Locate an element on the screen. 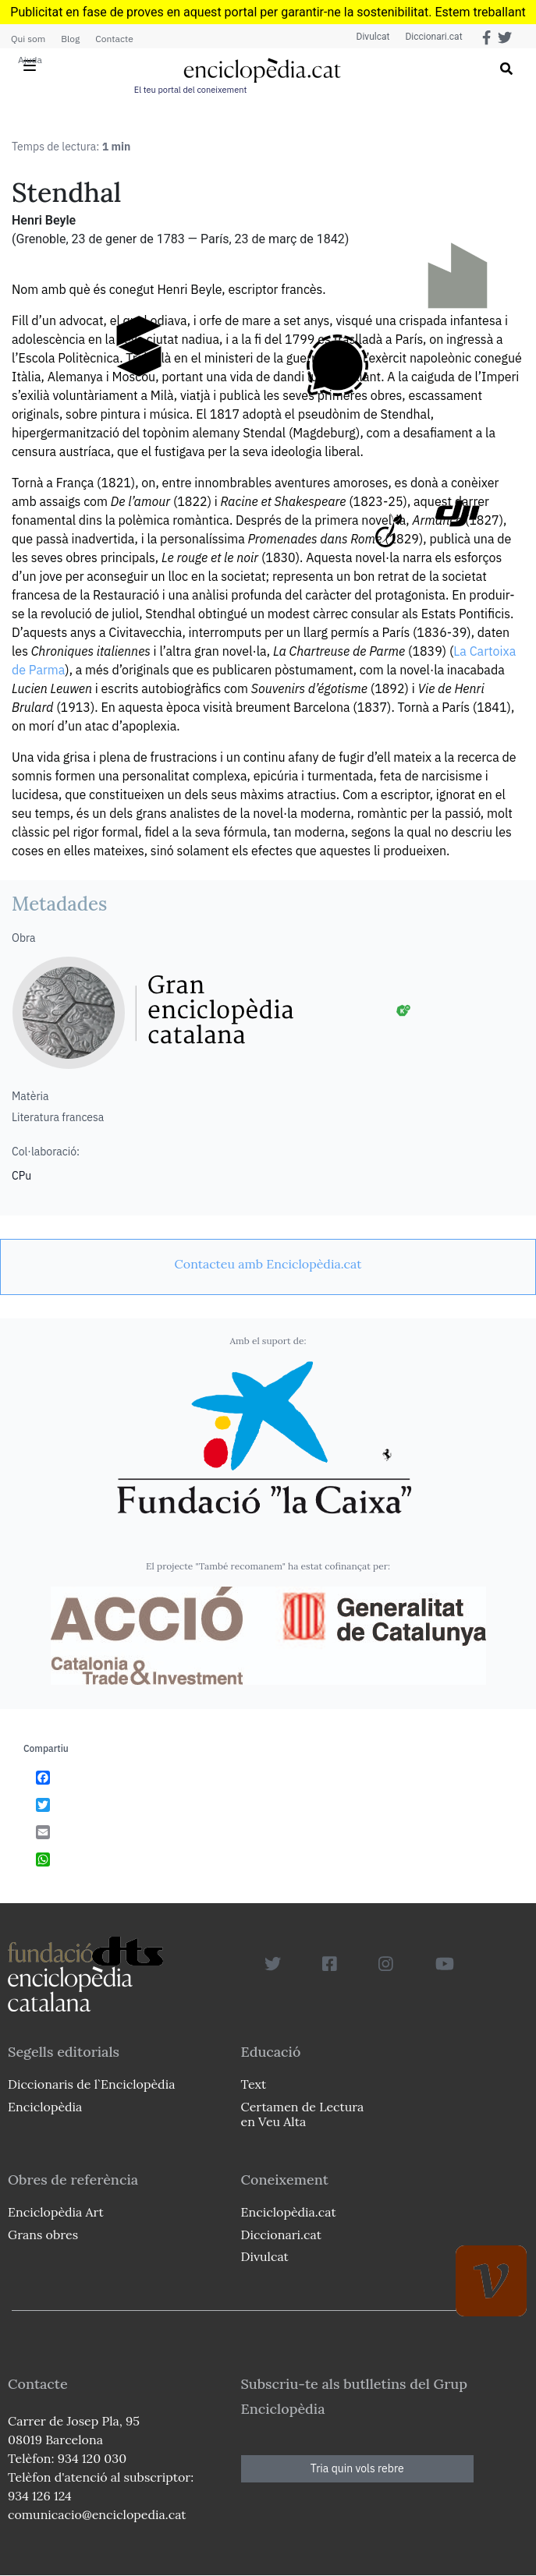  DJI brand logo is located at coordinates (457, 513).